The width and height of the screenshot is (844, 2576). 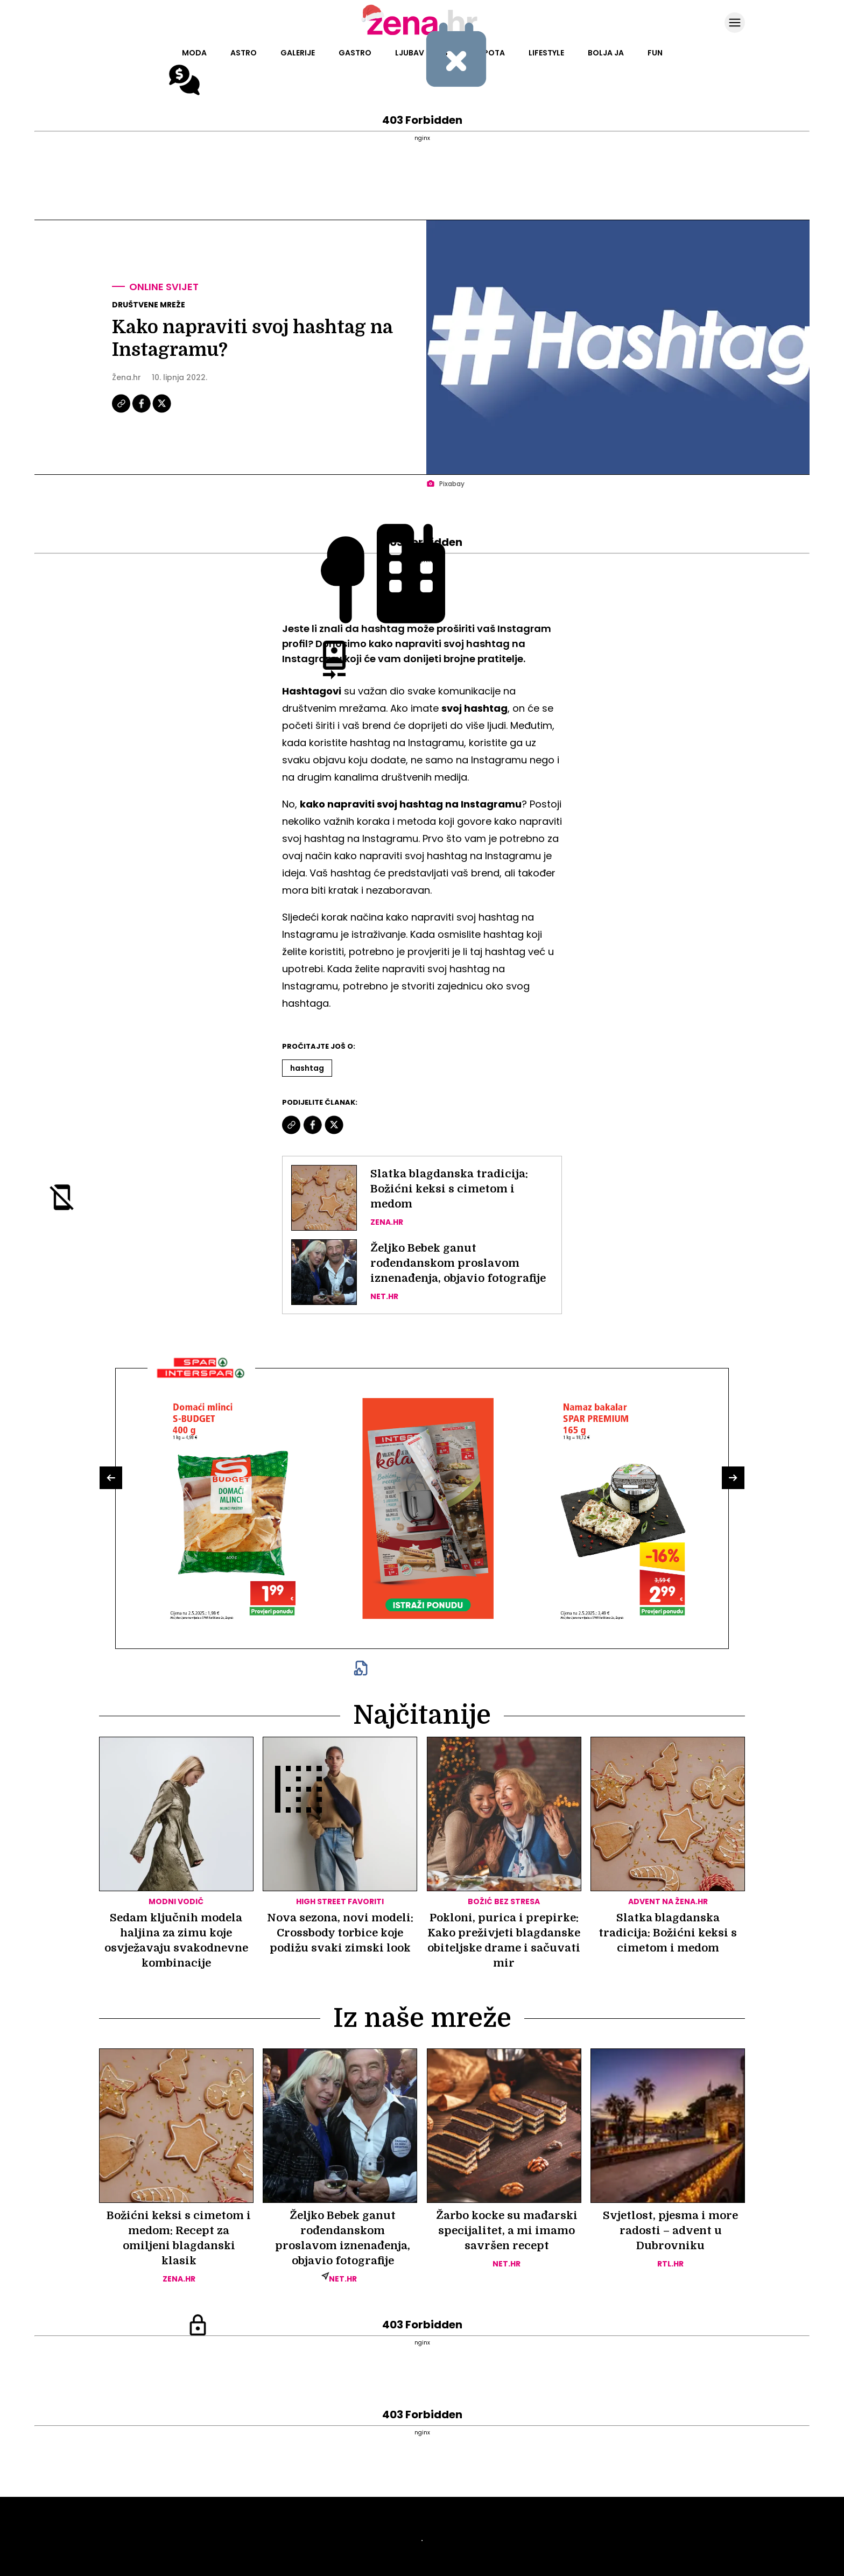 I want to click on like or approve a document, so click(x=361, y=1668).